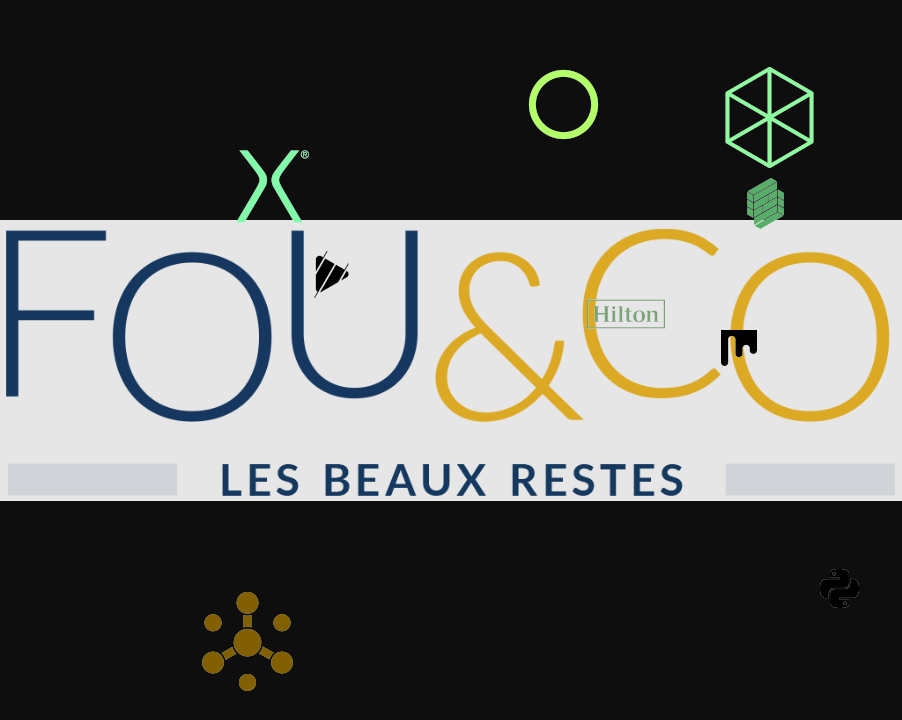 The image size is (902, 720). What do you see at coordinates (563, 104) in the screenshot?
I see `unselected checkbox or radio button option` at bounding box center [563, 104].